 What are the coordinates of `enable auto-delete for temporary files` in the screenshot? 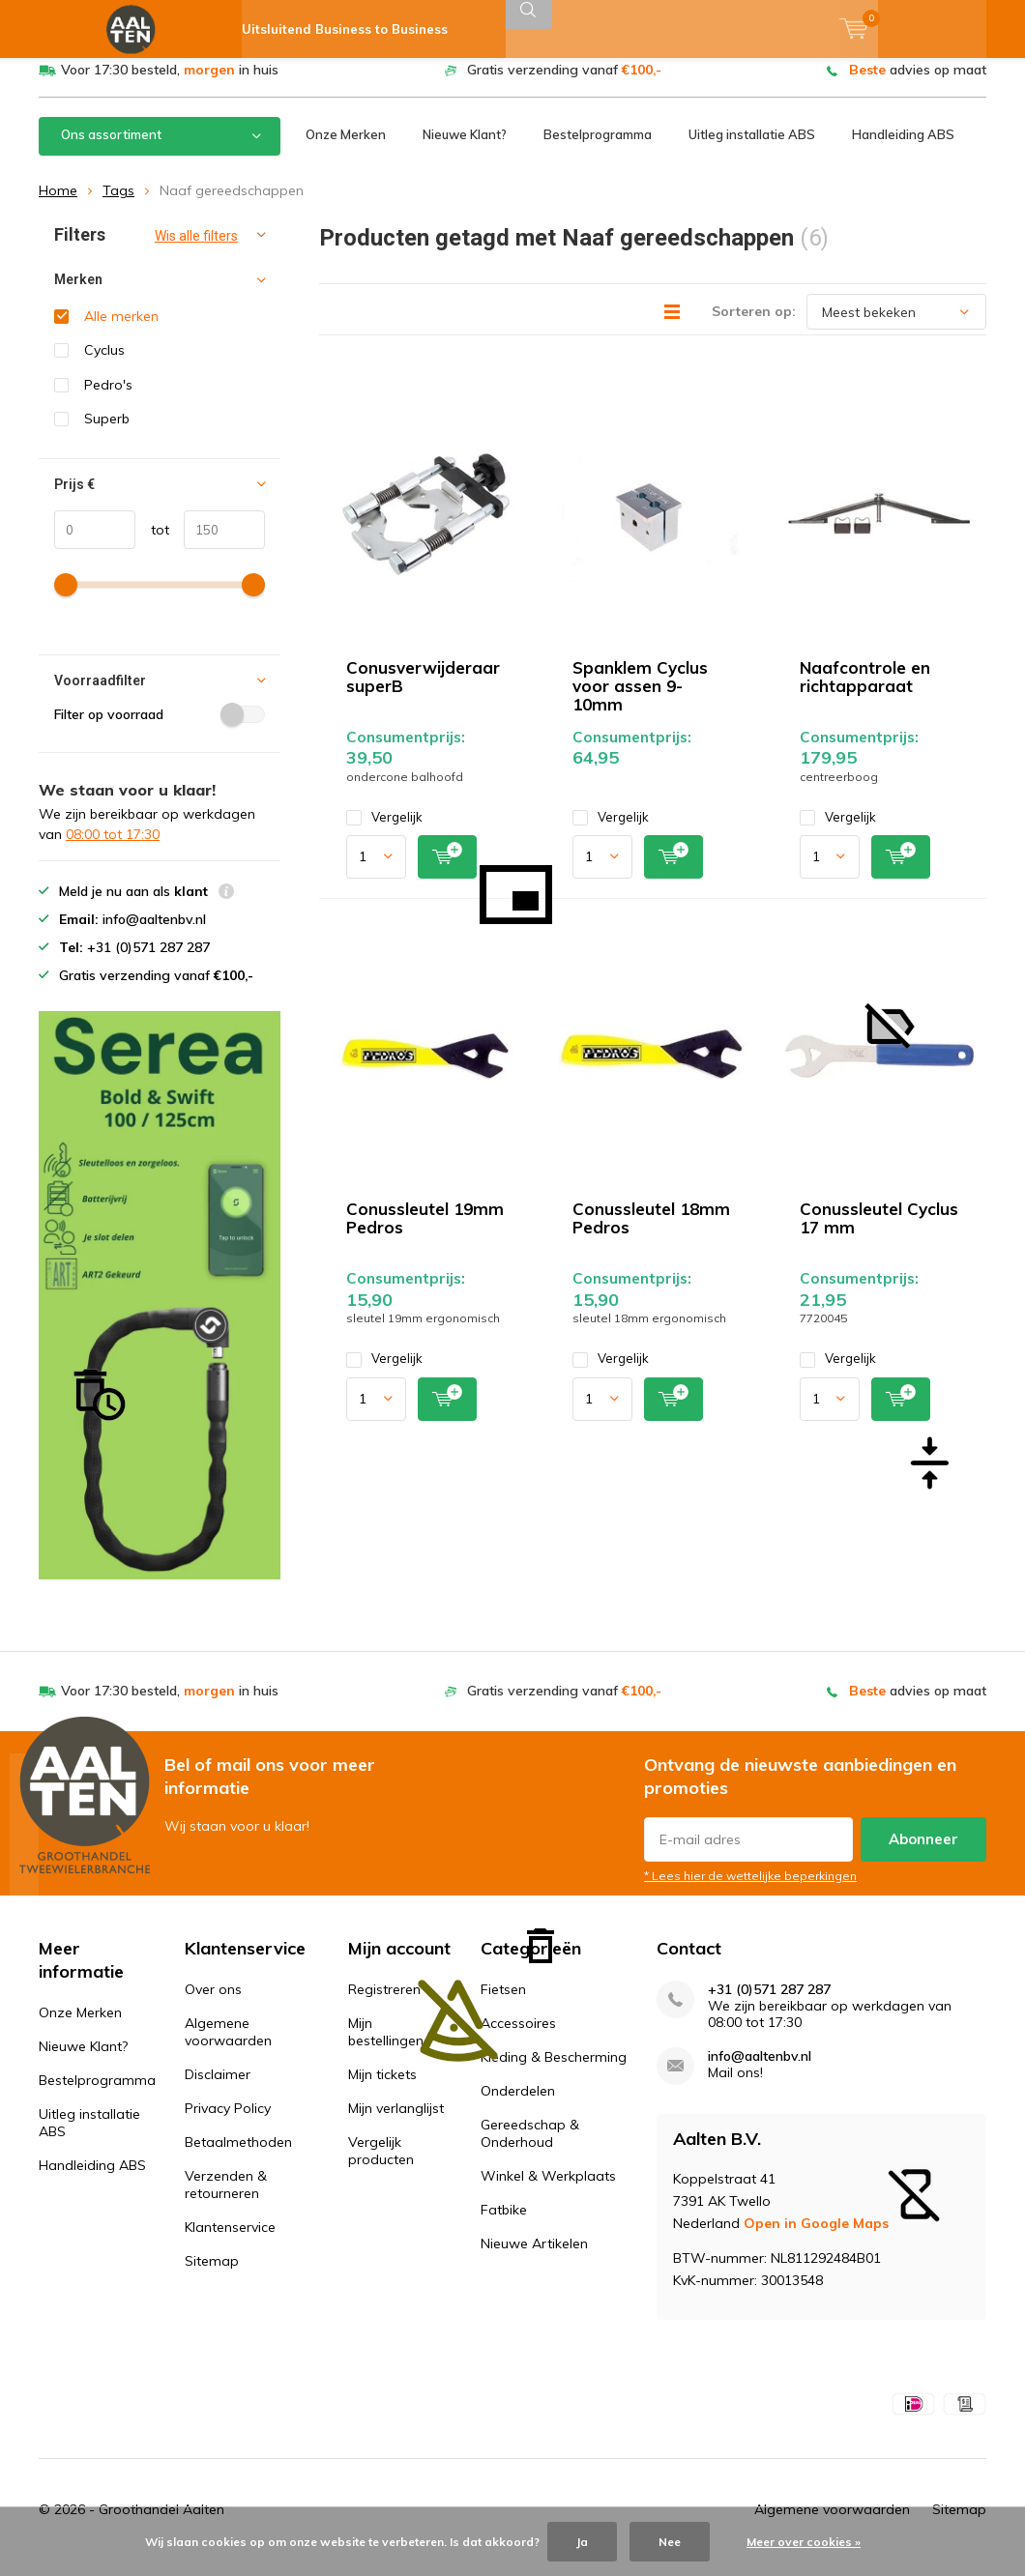 It's located at (100, 1395).